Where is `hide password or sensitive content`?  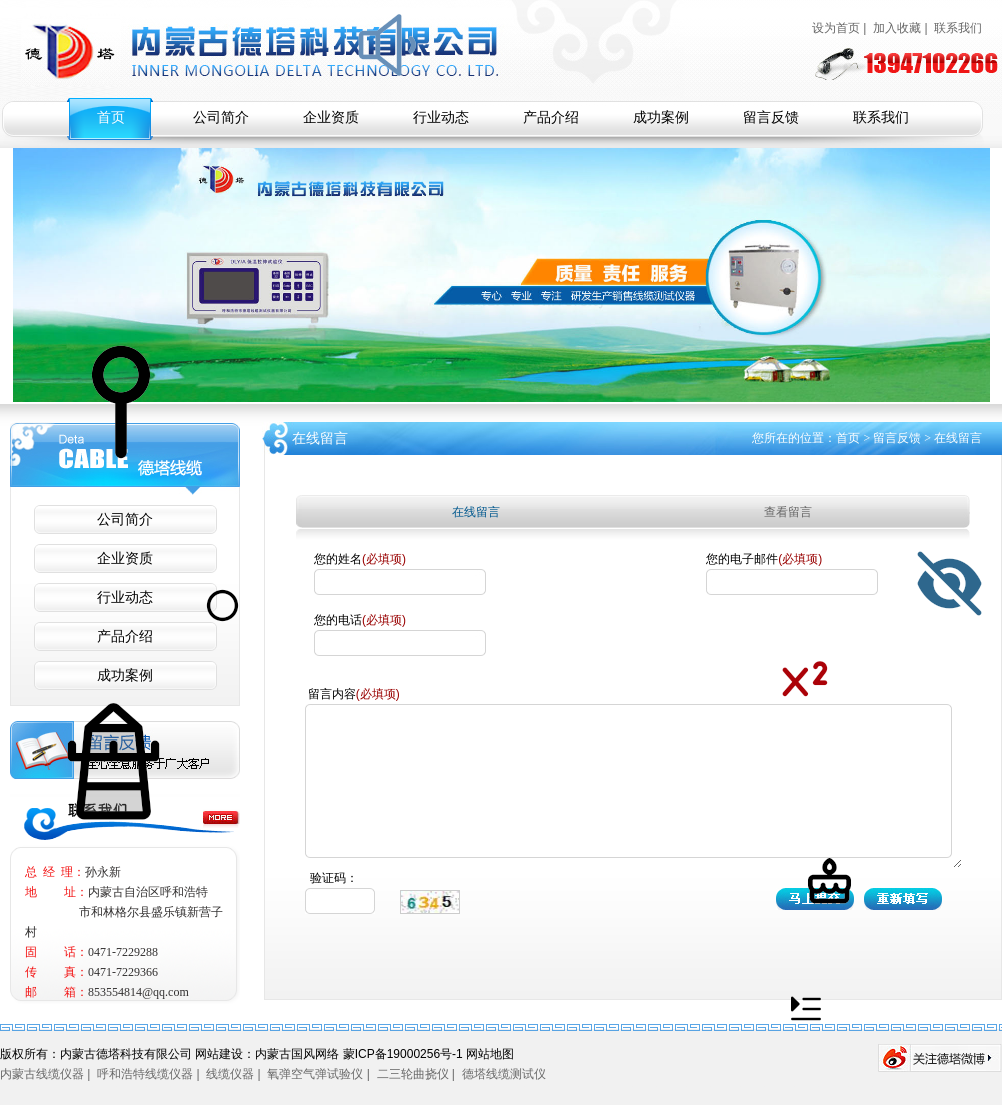
hide password or sensitive content is located at coordinates (949, 583).